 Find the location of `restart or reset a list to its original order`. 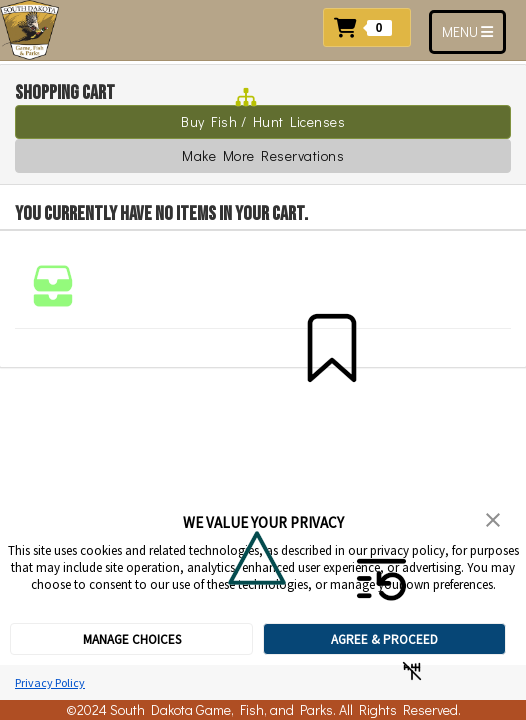

restart or reset a list to its original order is located at coordinates (381, 578).